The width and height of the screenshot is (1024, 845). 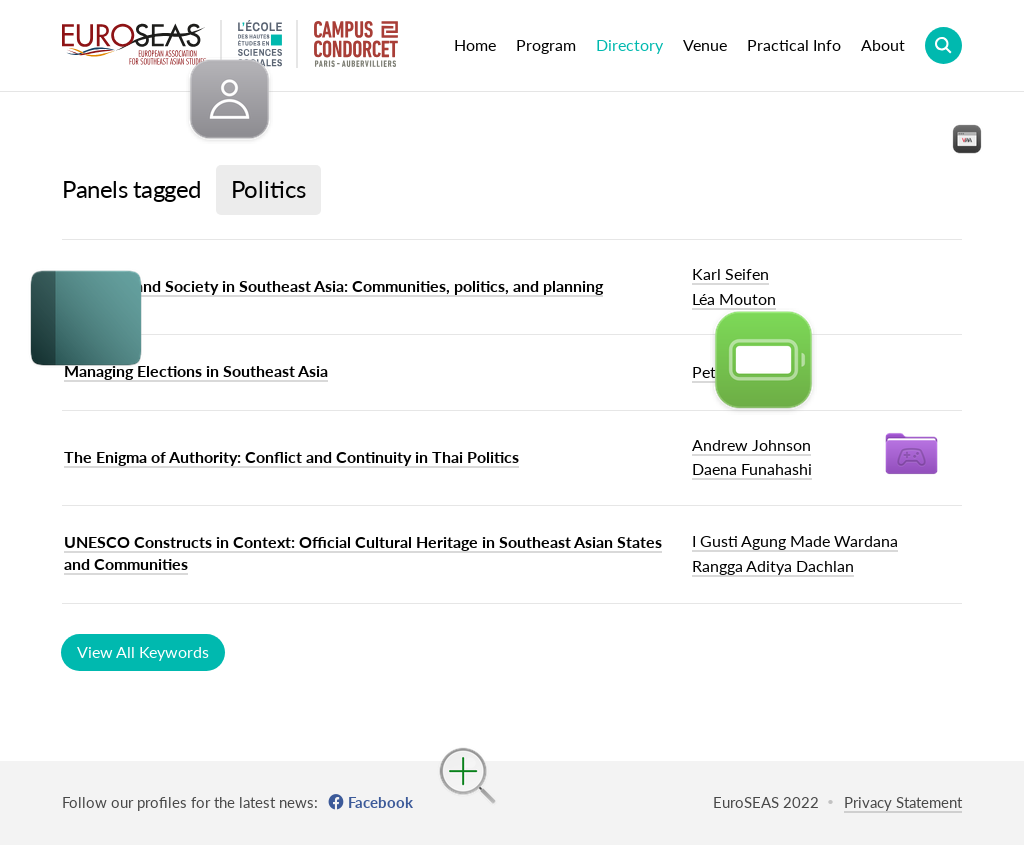 I want to click on configure LDAP directory service settings, so click(x=229, y=100).